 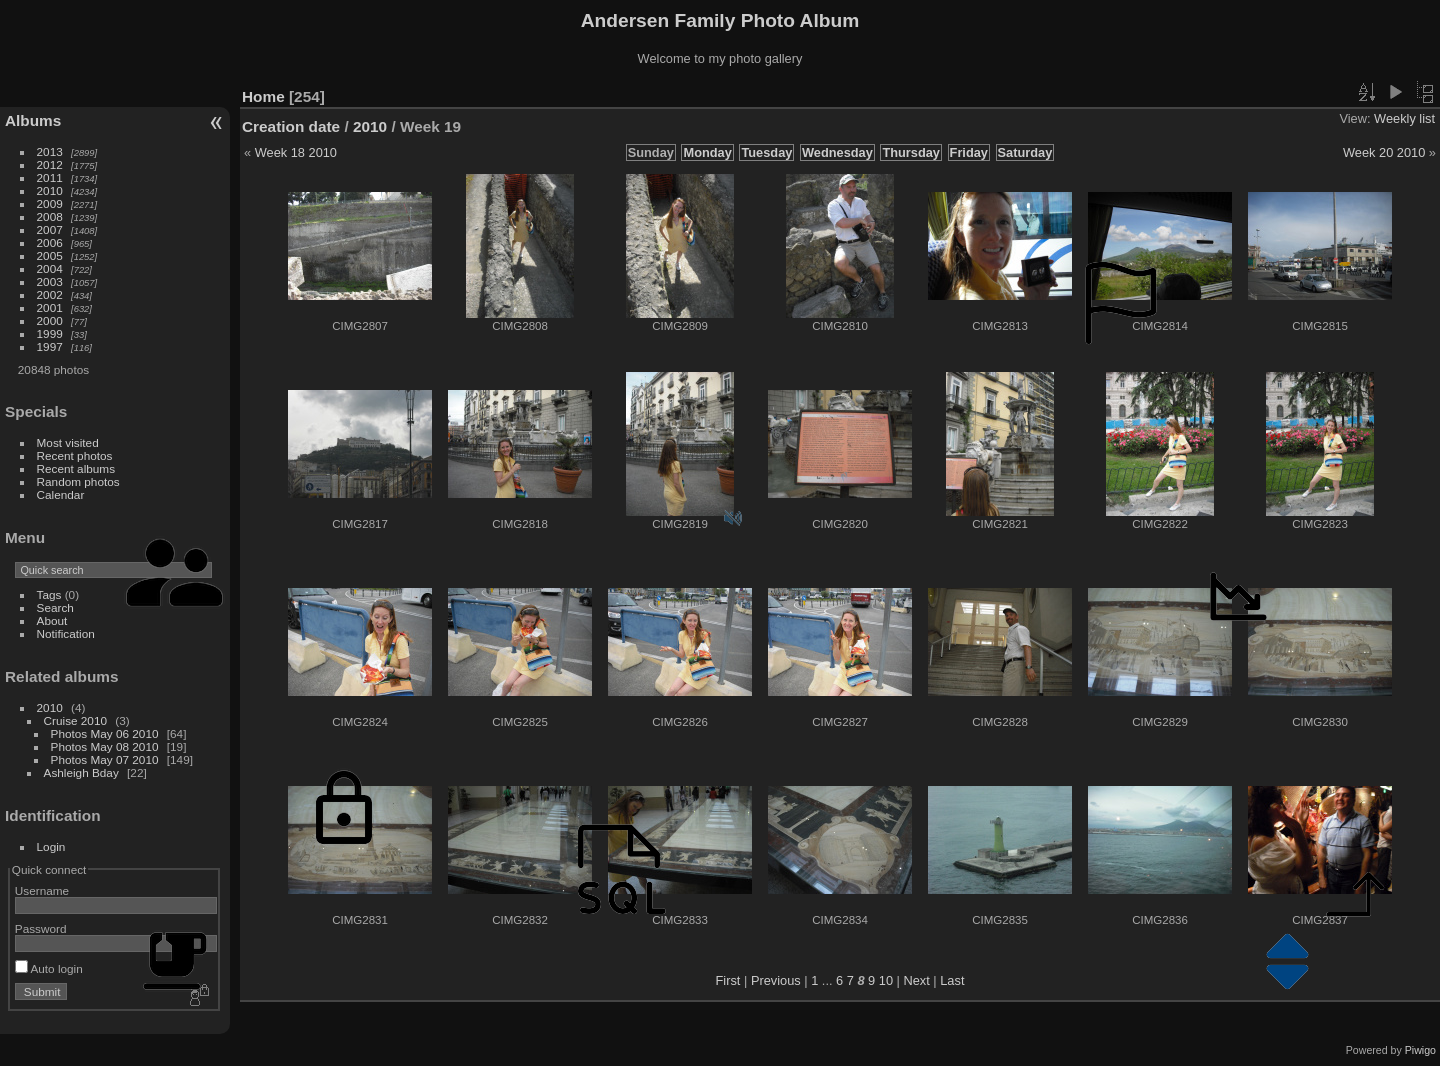 I want to click on view team members or supervised accounts, so click(x=174, y=572).